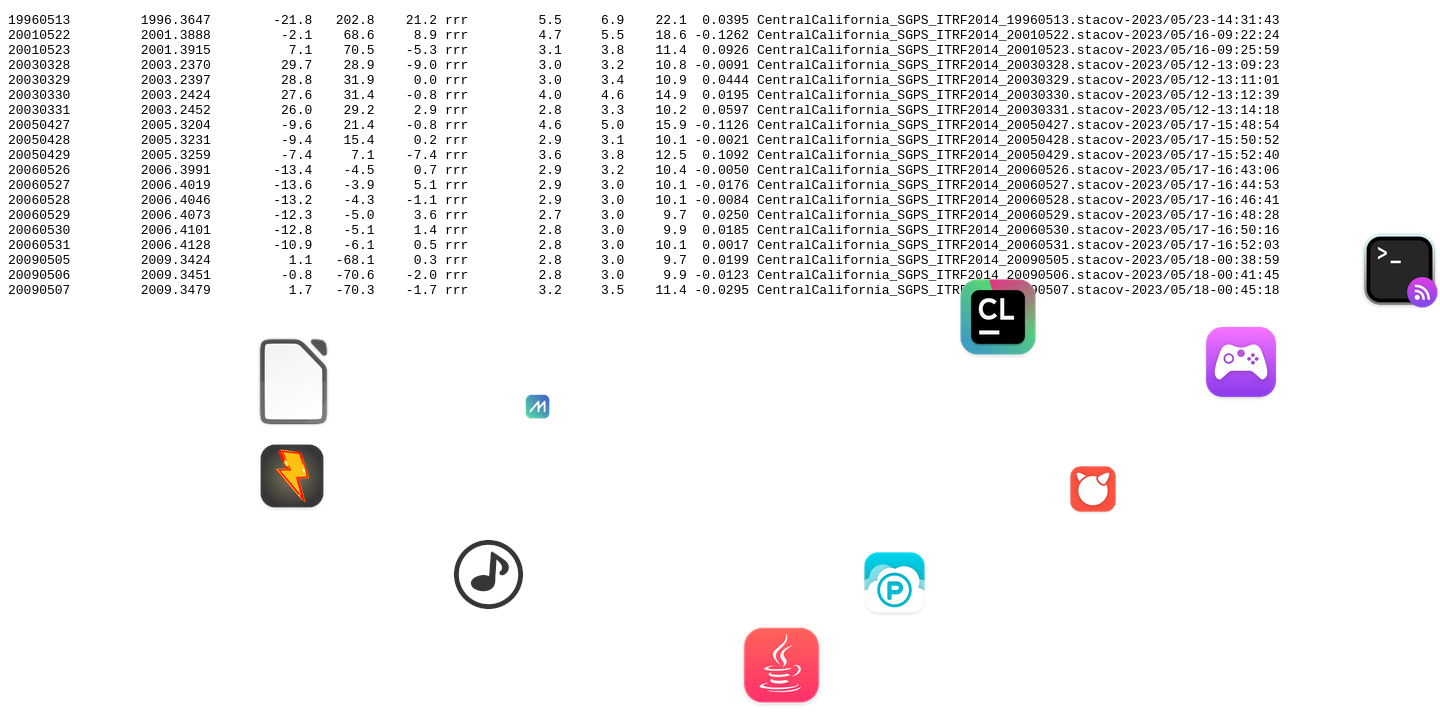 The width and height of the screenshot is (1440, 720). I want to click on open FreeBSD application, so click(1093, 489).